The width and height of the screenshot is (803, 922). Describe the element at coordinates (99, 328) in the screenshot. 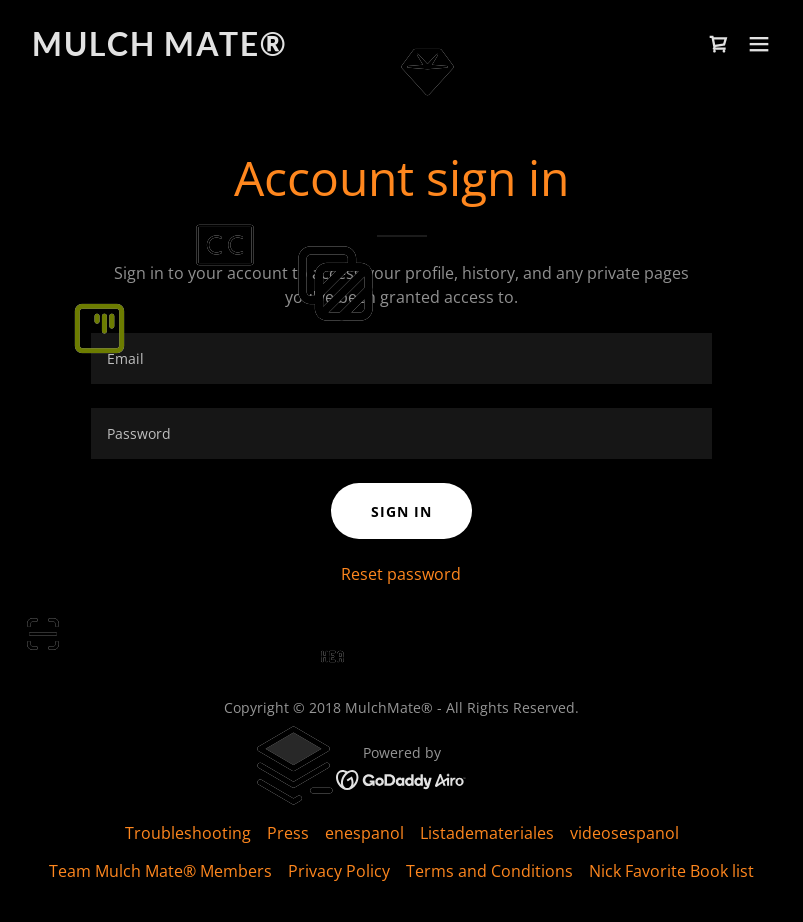

I see `align content to top-right corner` at that location.